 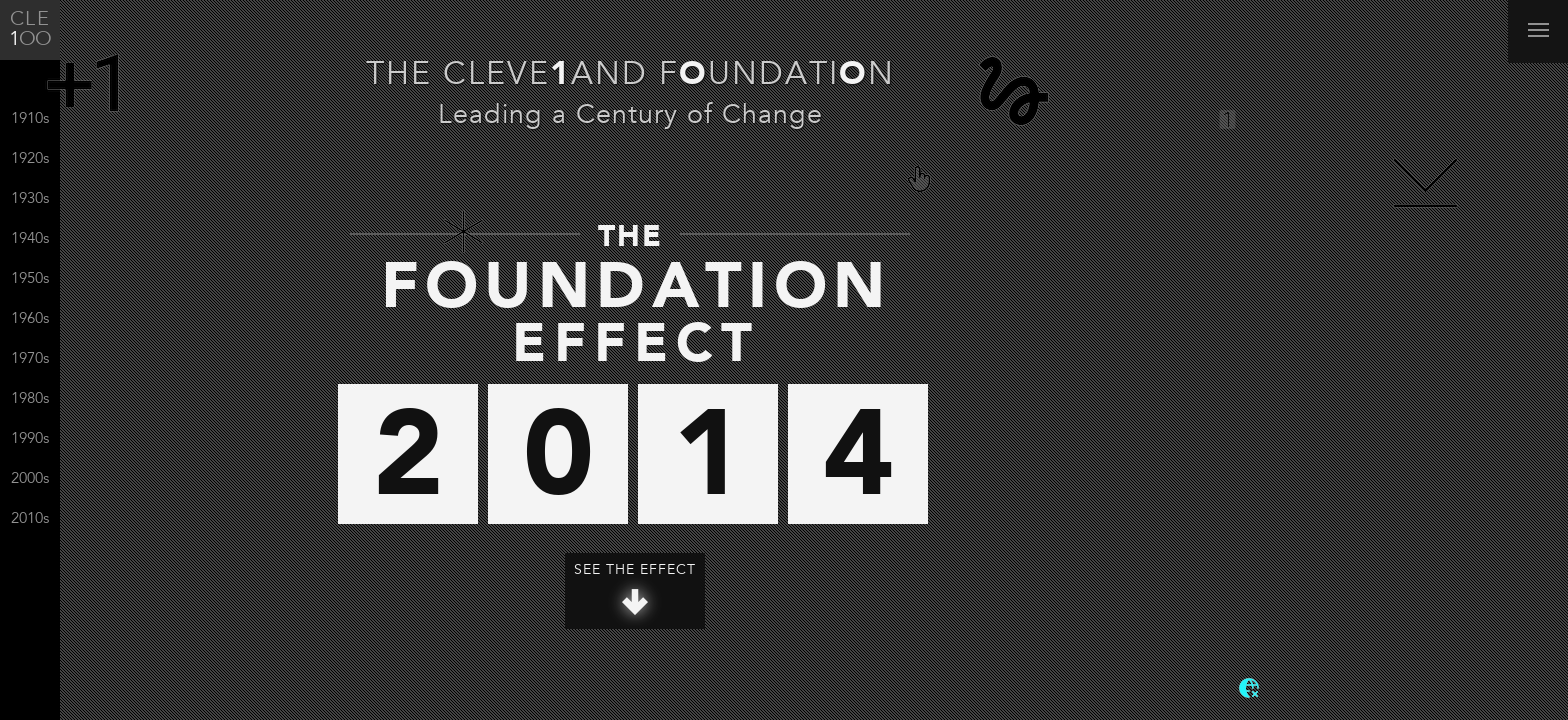 What do you see at coordinates (83, 85) in the screenshot?
I see `increase exposure by one stop` at bounding box center [83, 85].